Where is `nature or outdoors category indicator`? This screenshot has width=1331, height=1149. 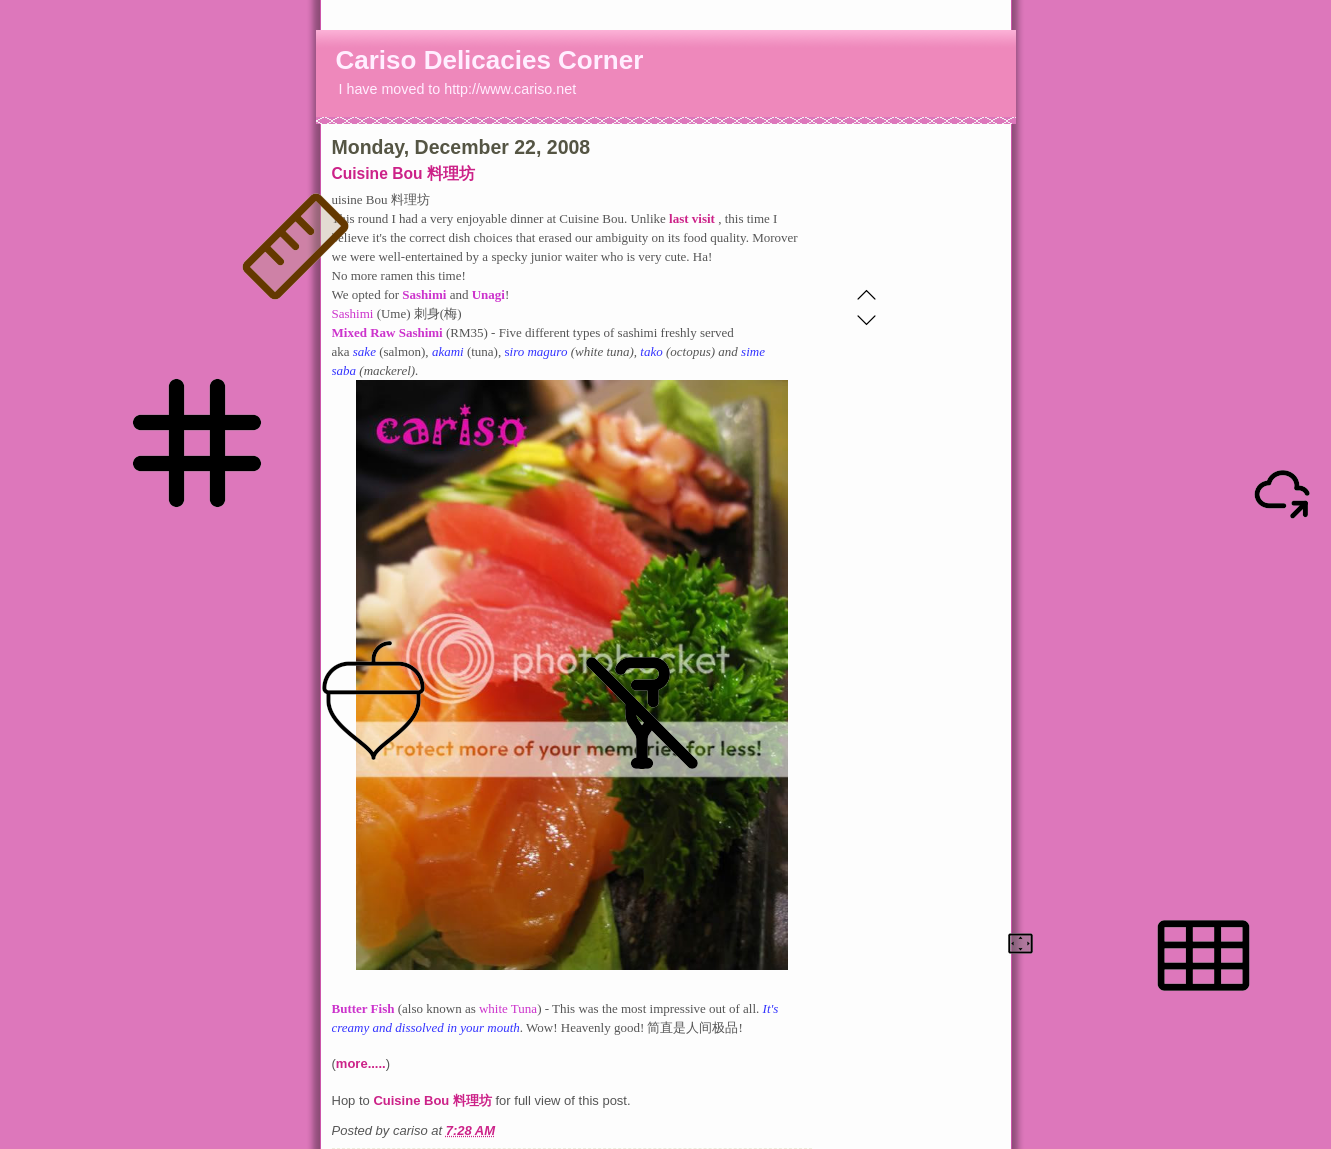
nature or outdoors category indicator is located at coordinates (373, 700).